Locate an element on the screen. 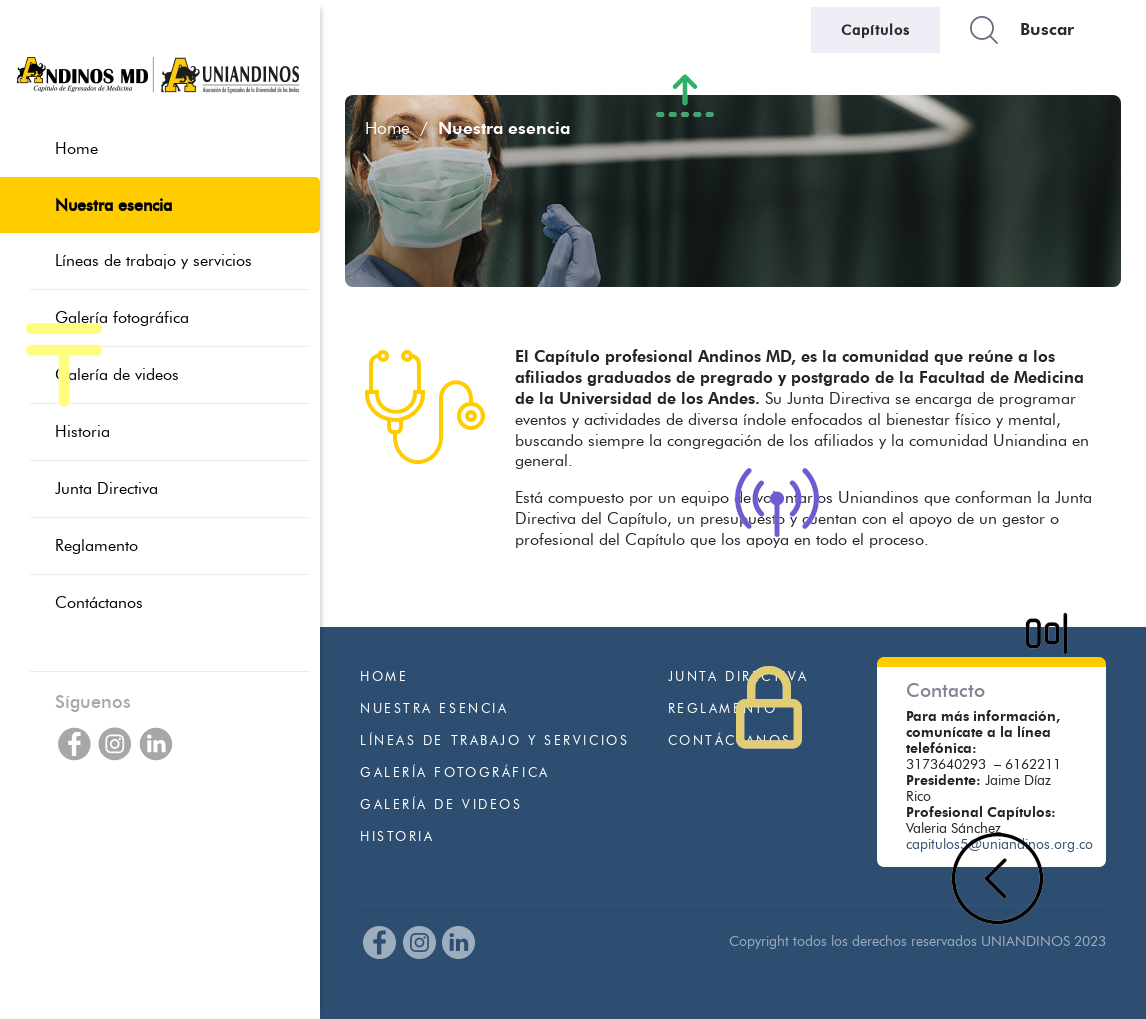 The height and width of the screenshot is (1019, 1146). indicates kazakhstani tenge currency is located at coordinates (64, 363).